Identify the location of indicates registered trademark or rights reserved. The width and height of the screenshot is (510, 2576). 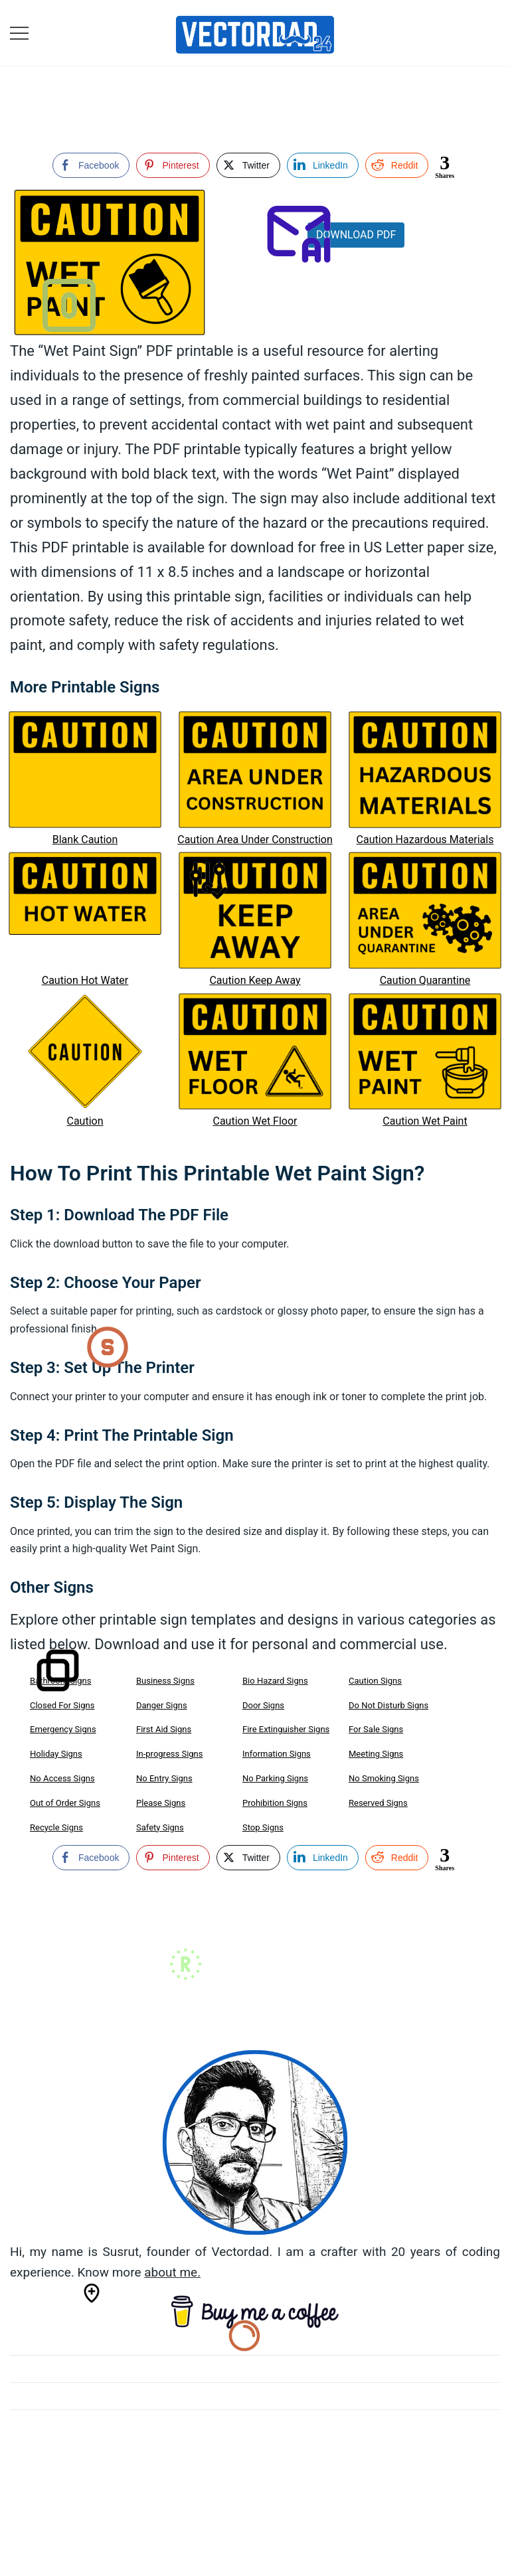
(185, 1964).